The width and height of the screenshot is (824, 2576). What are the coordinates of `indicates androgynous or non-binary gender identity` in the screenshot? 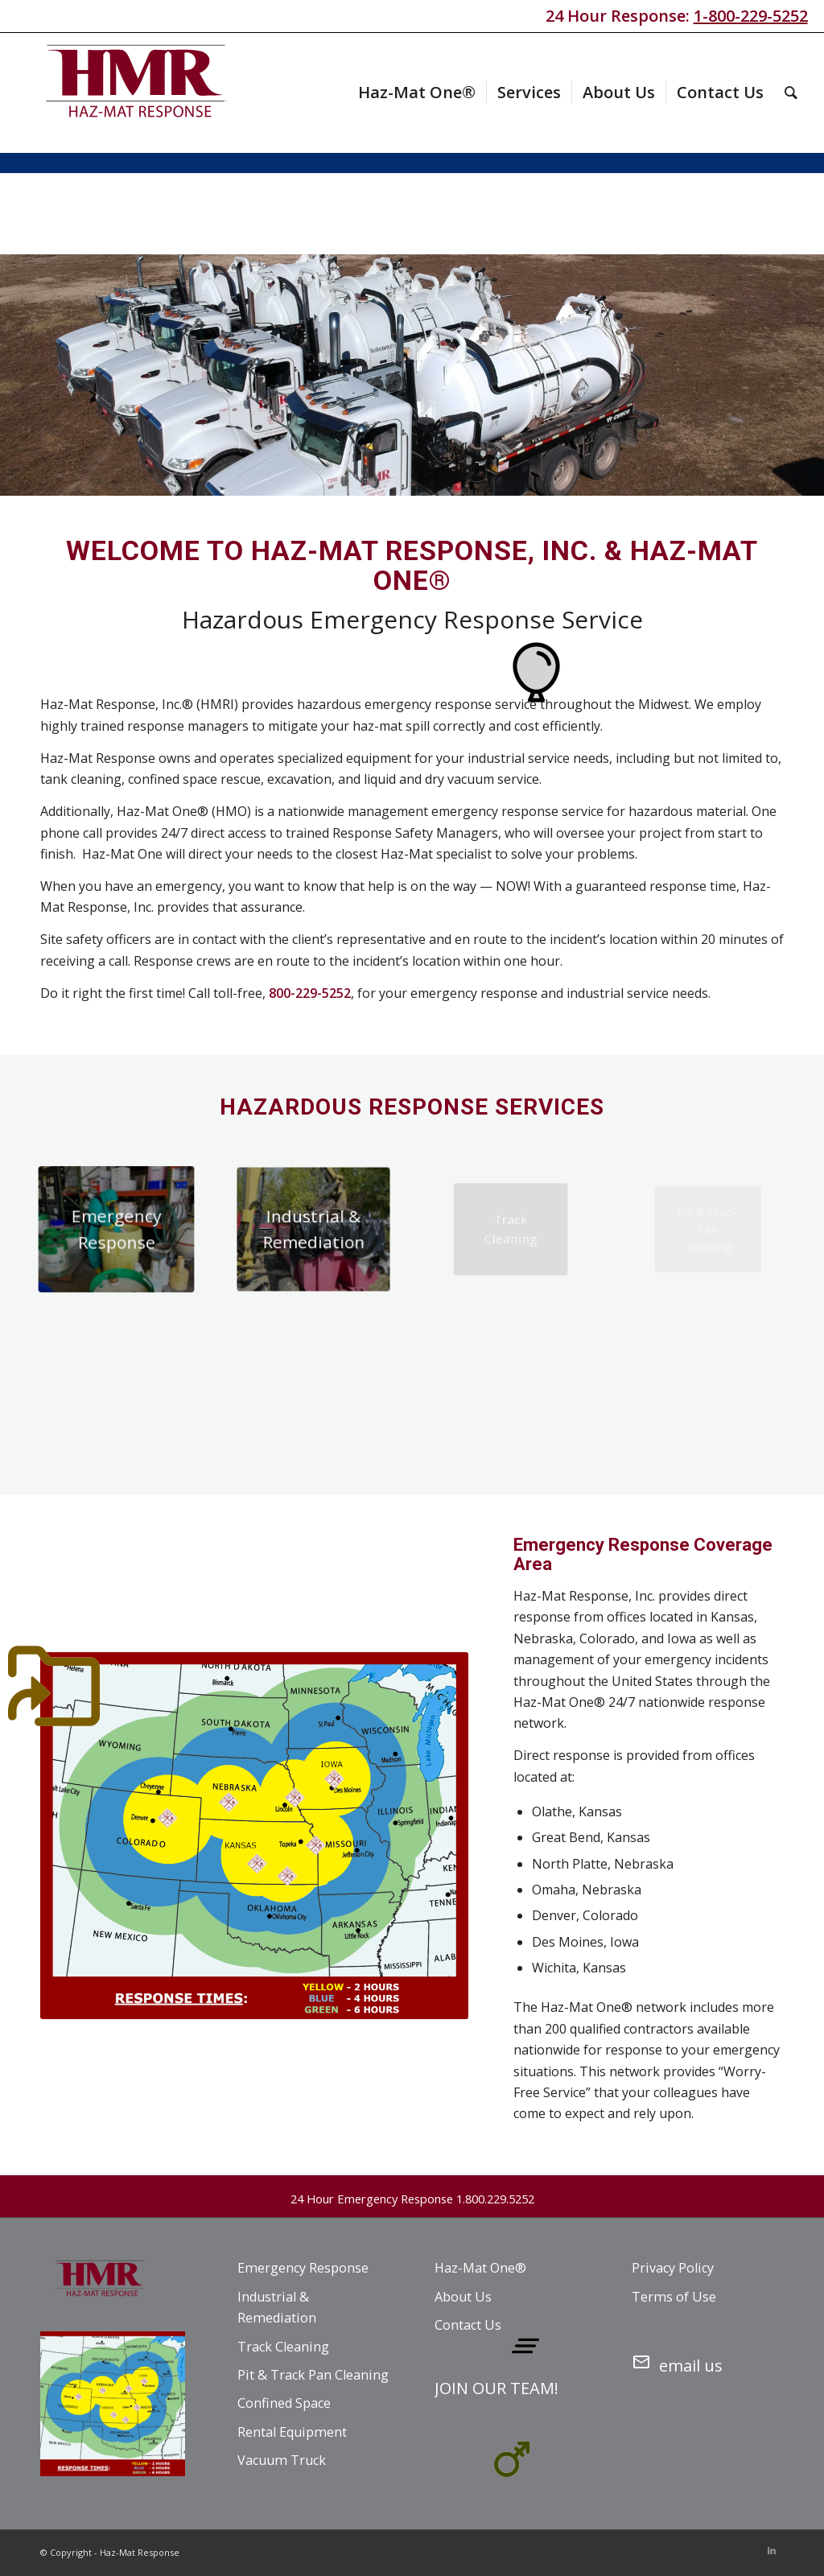 It's located at (513, 2458).